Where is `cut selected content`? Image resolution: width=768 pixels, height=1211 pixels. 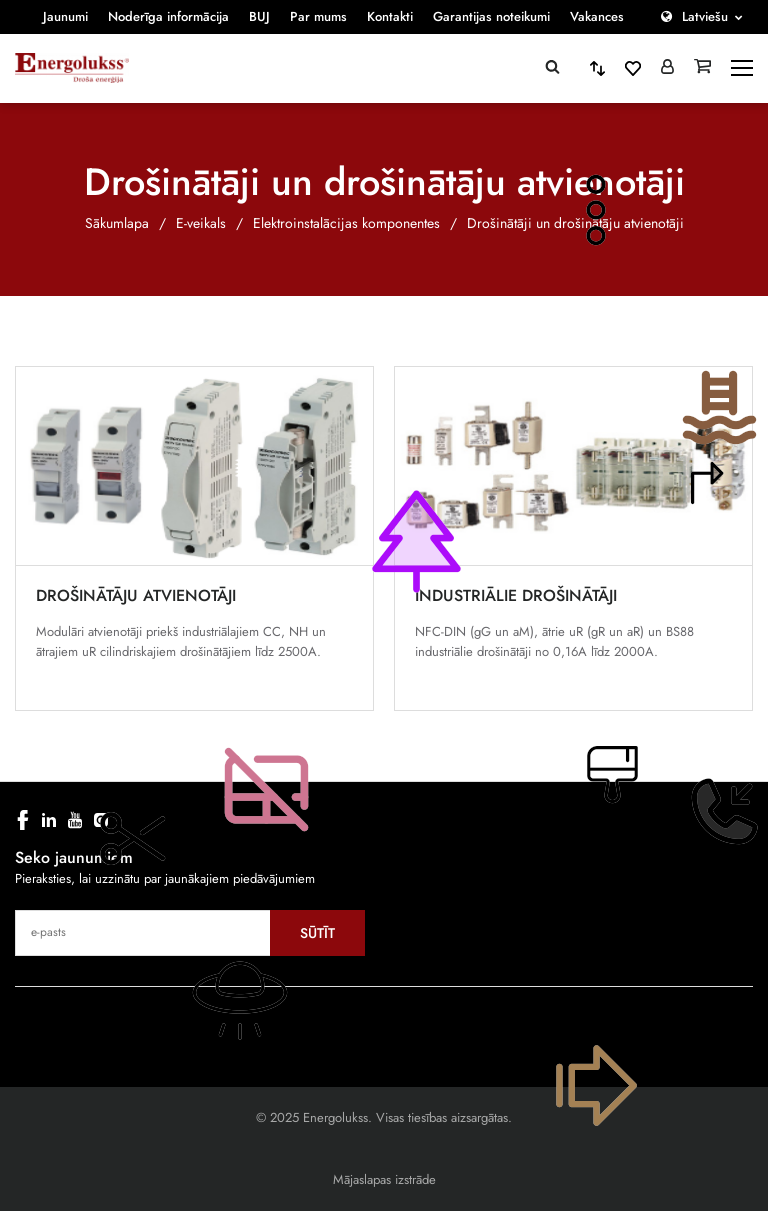
cut selected content is located at coordinates (131, 838).